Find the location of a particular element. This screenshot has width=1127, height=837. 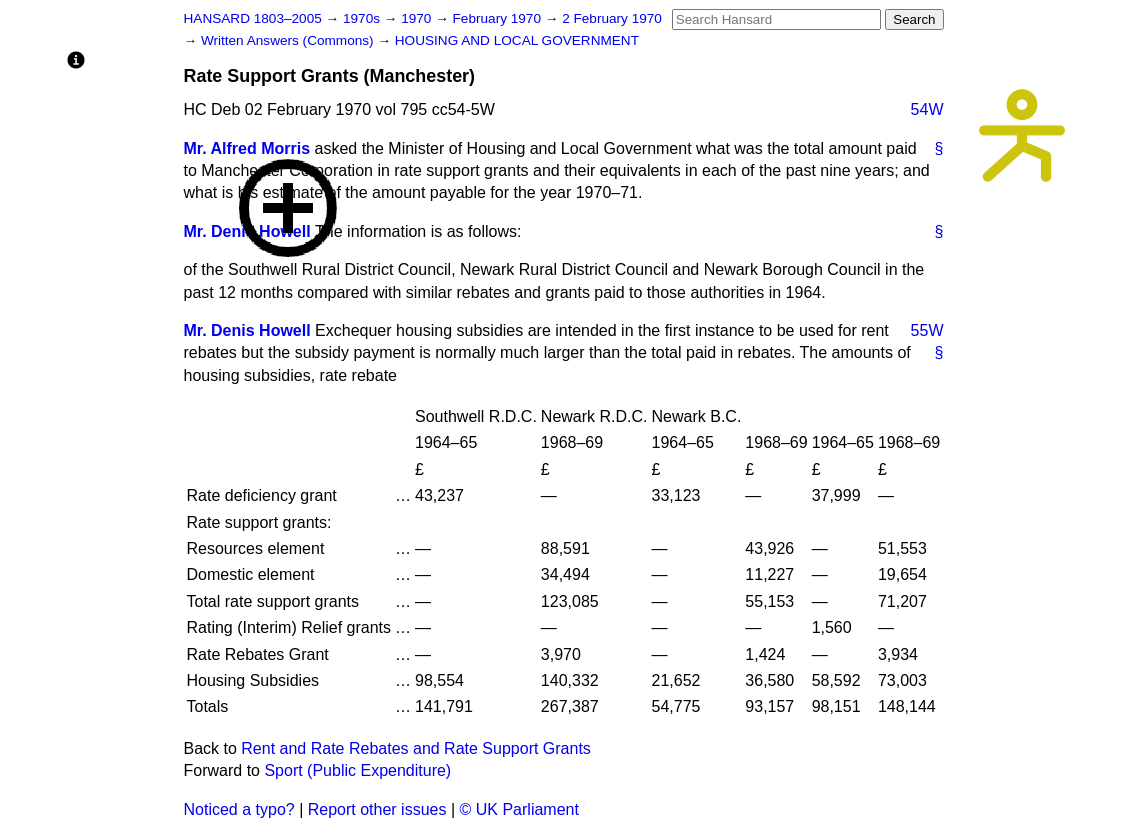

add a new item is located at coordinates (288, 208).